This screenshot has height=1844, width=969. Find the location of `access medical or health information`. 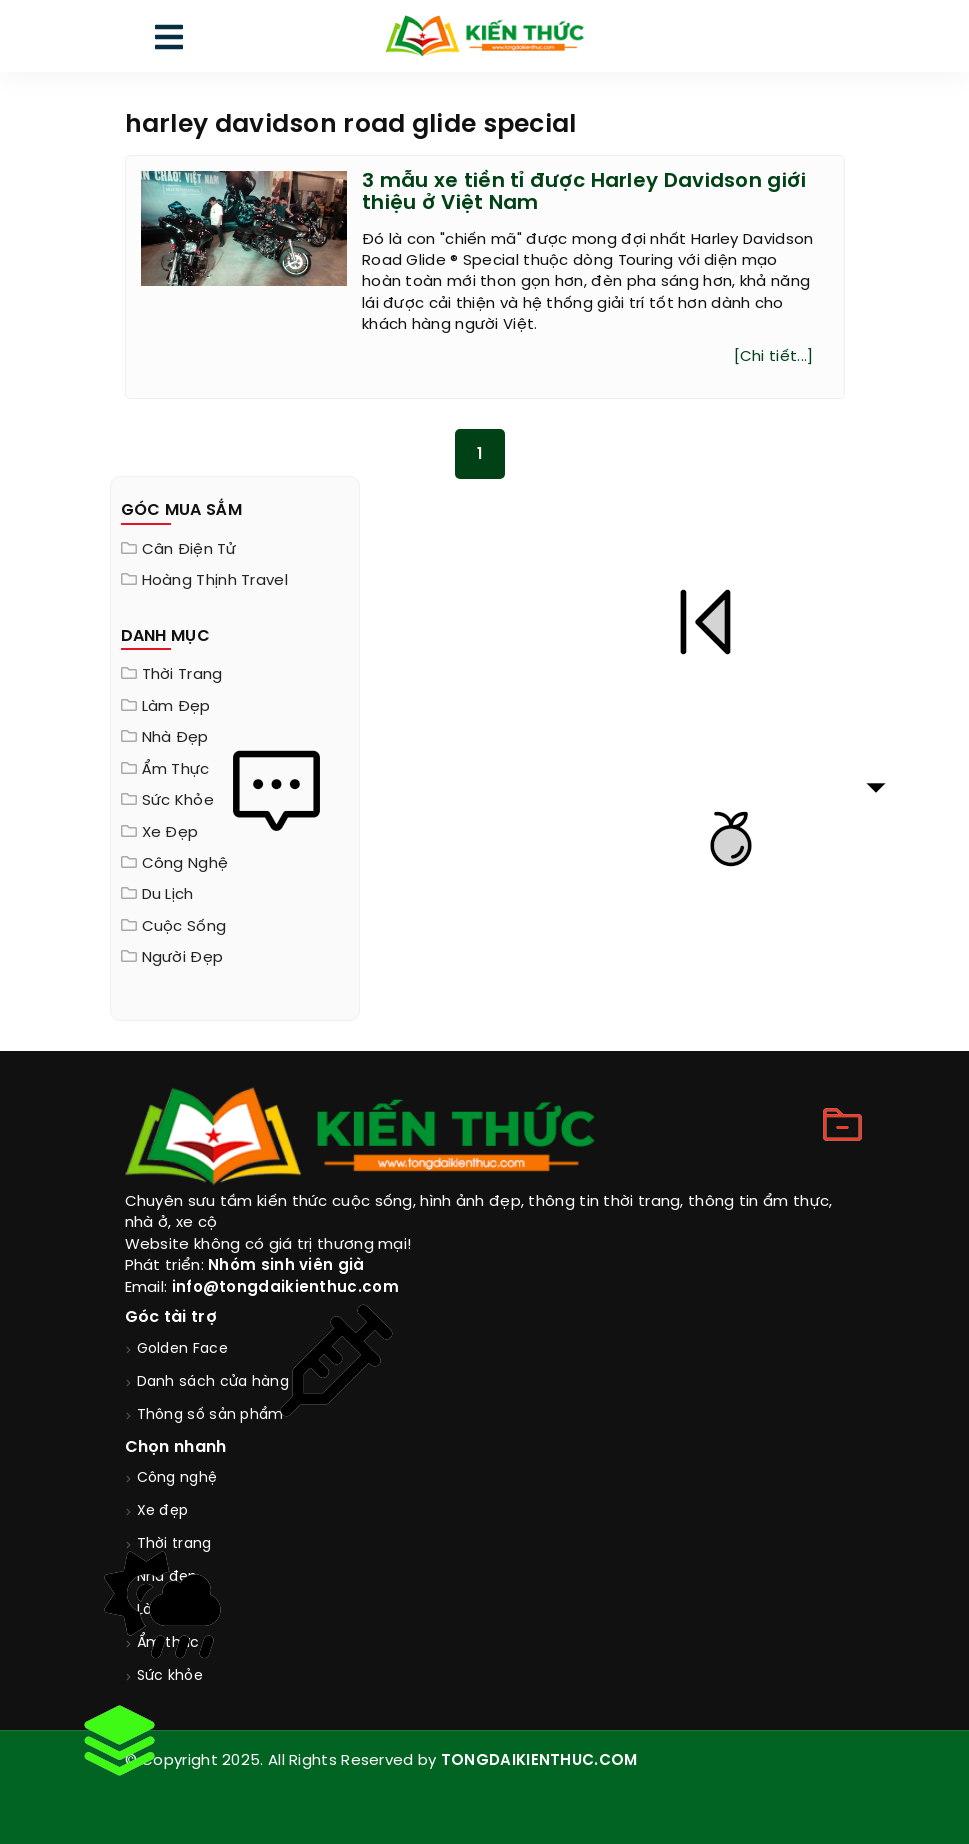

access medical or health information is located at coordinates (336, 1360).